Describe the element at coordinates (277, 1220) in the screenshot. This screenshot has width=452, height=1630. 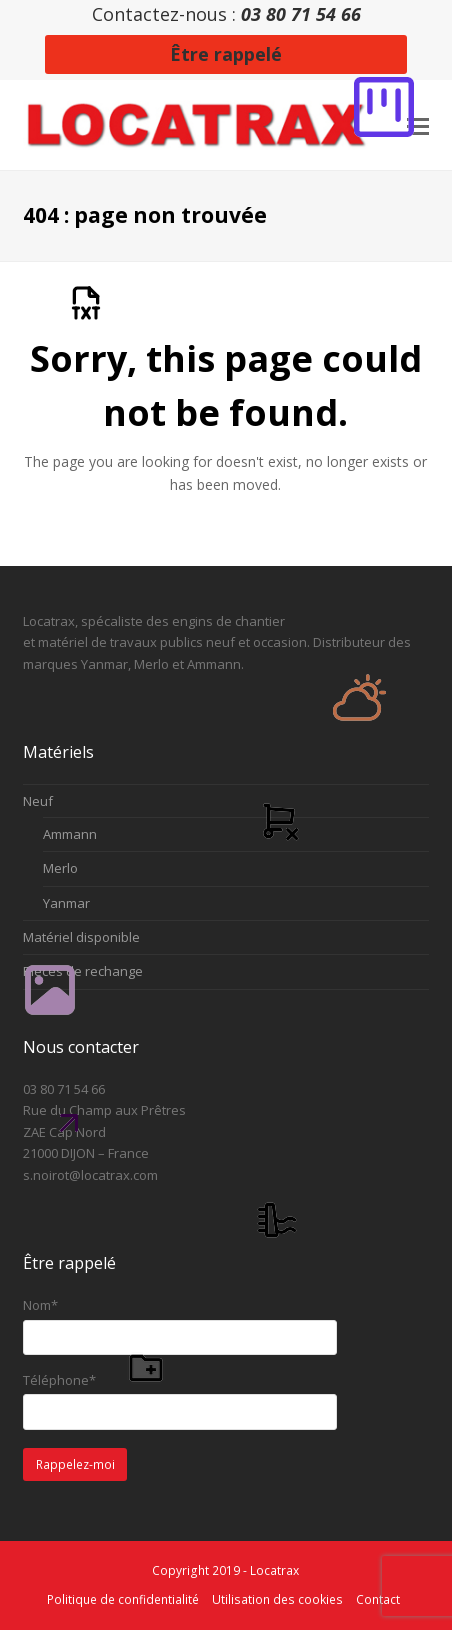
I see `water dam or reservoir infrastructure` at that location.